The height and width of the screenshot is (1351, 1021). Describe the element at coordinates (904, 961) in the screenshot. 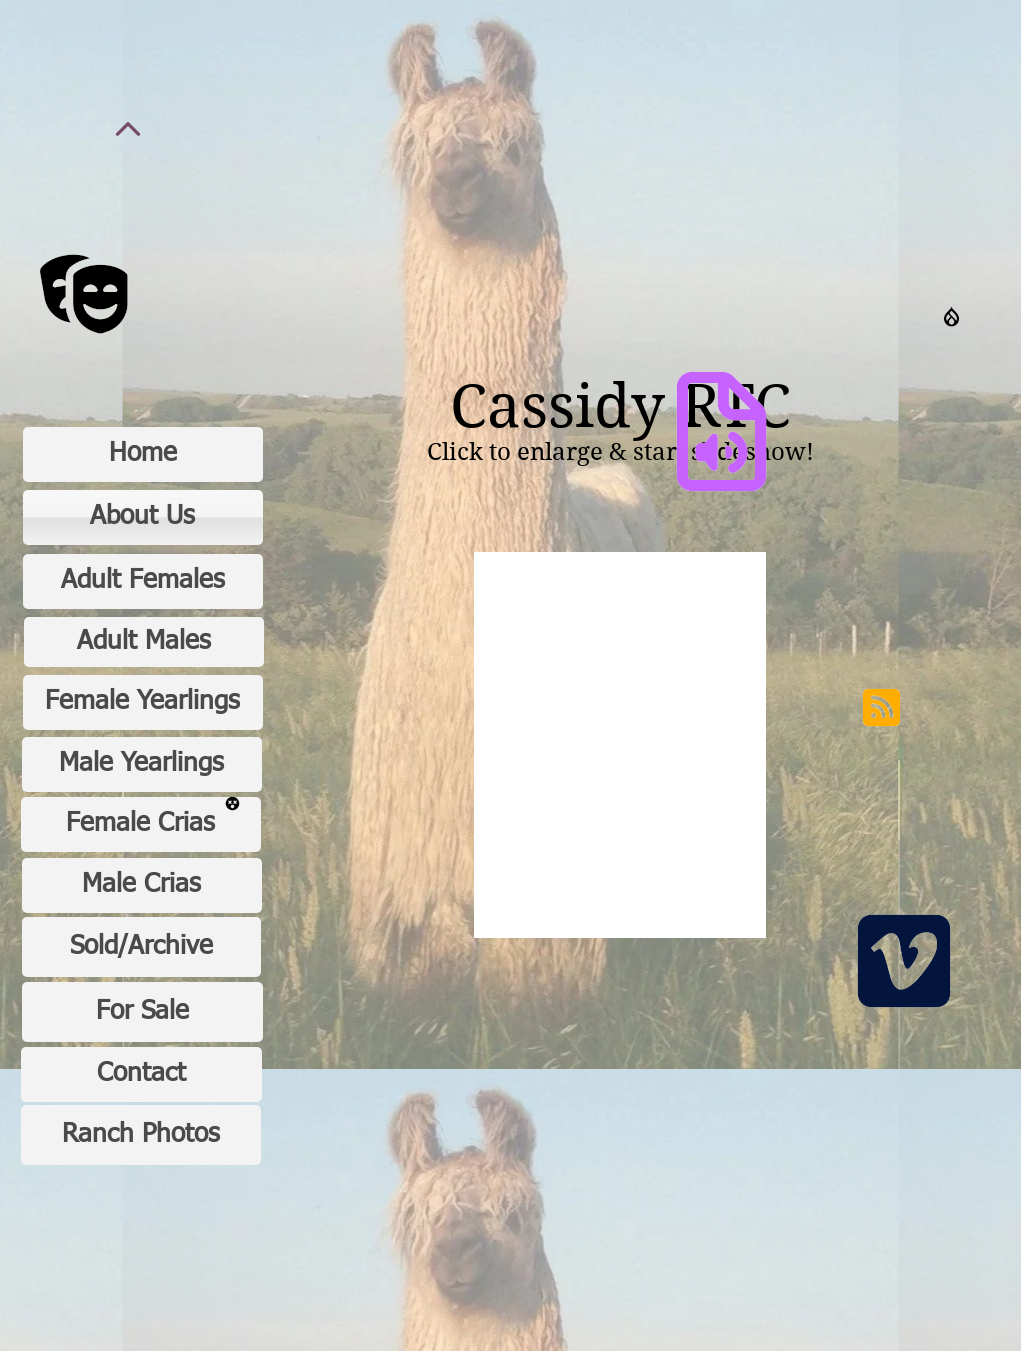

I see `open vimeo app or website` at that location.